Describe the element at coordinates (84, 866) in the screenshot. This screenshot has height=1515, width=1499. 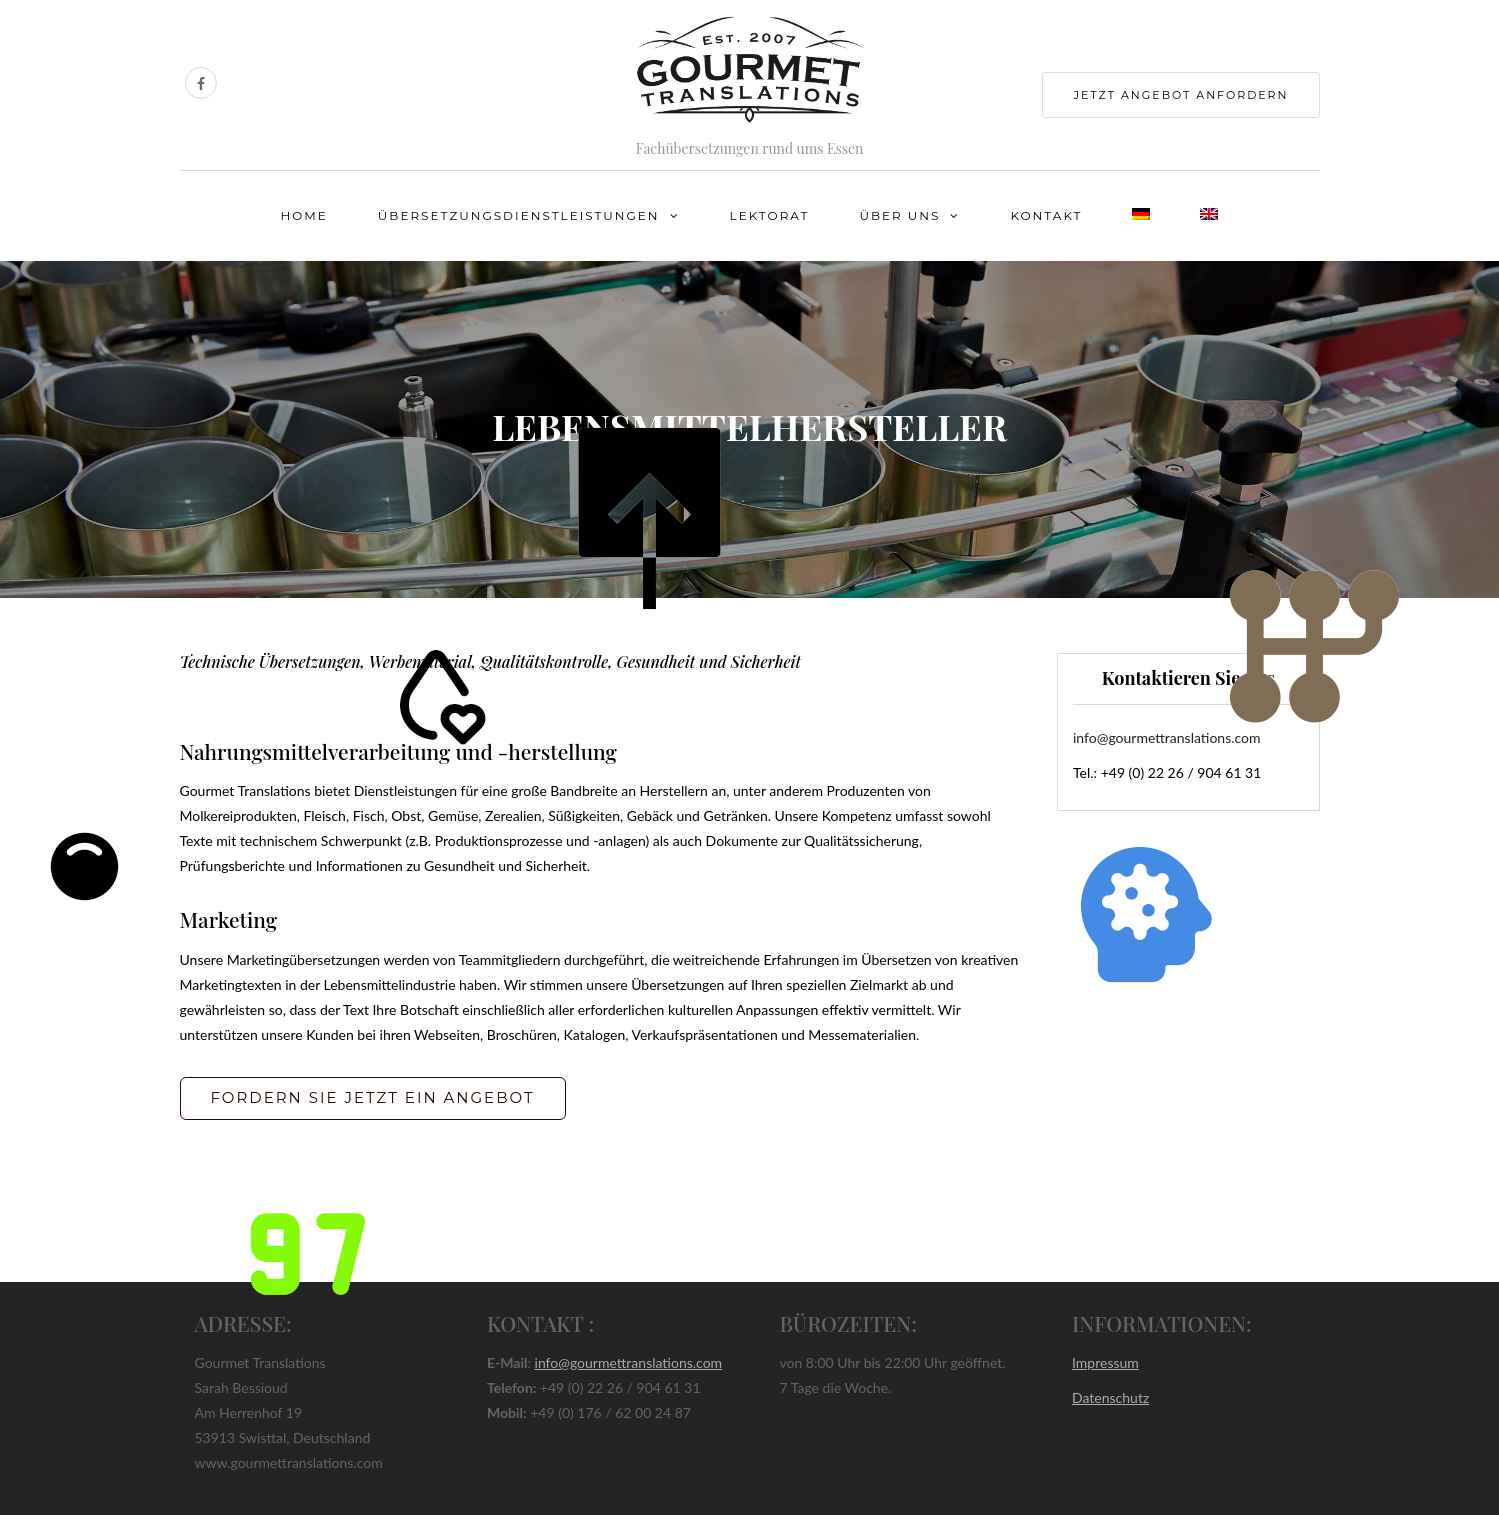
I see `apply inner shadow effect to top edge` at that location.